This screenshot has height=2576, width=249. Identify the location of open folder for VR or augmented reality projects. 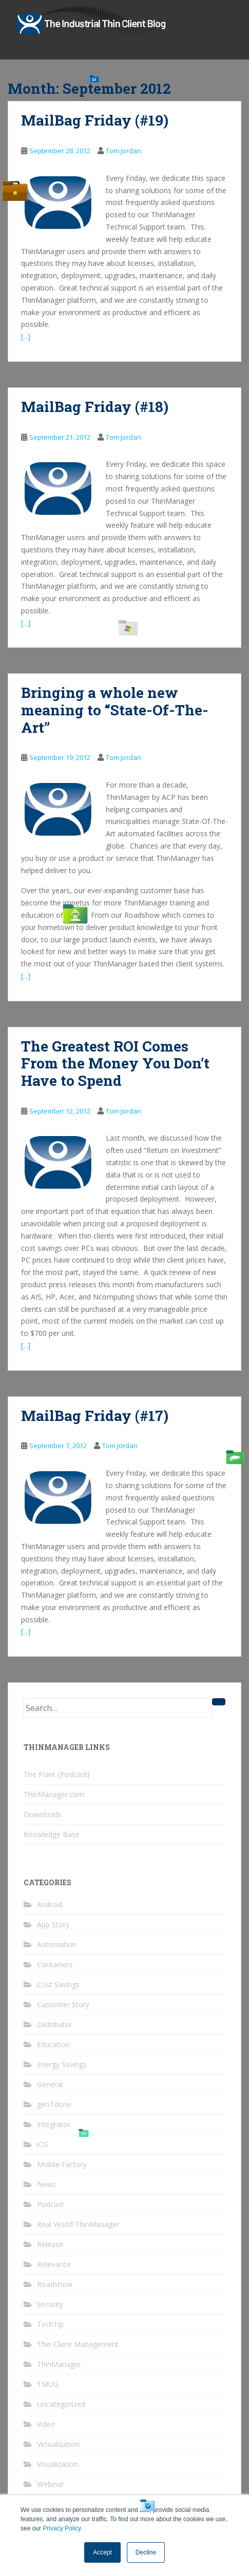
(75, 914).